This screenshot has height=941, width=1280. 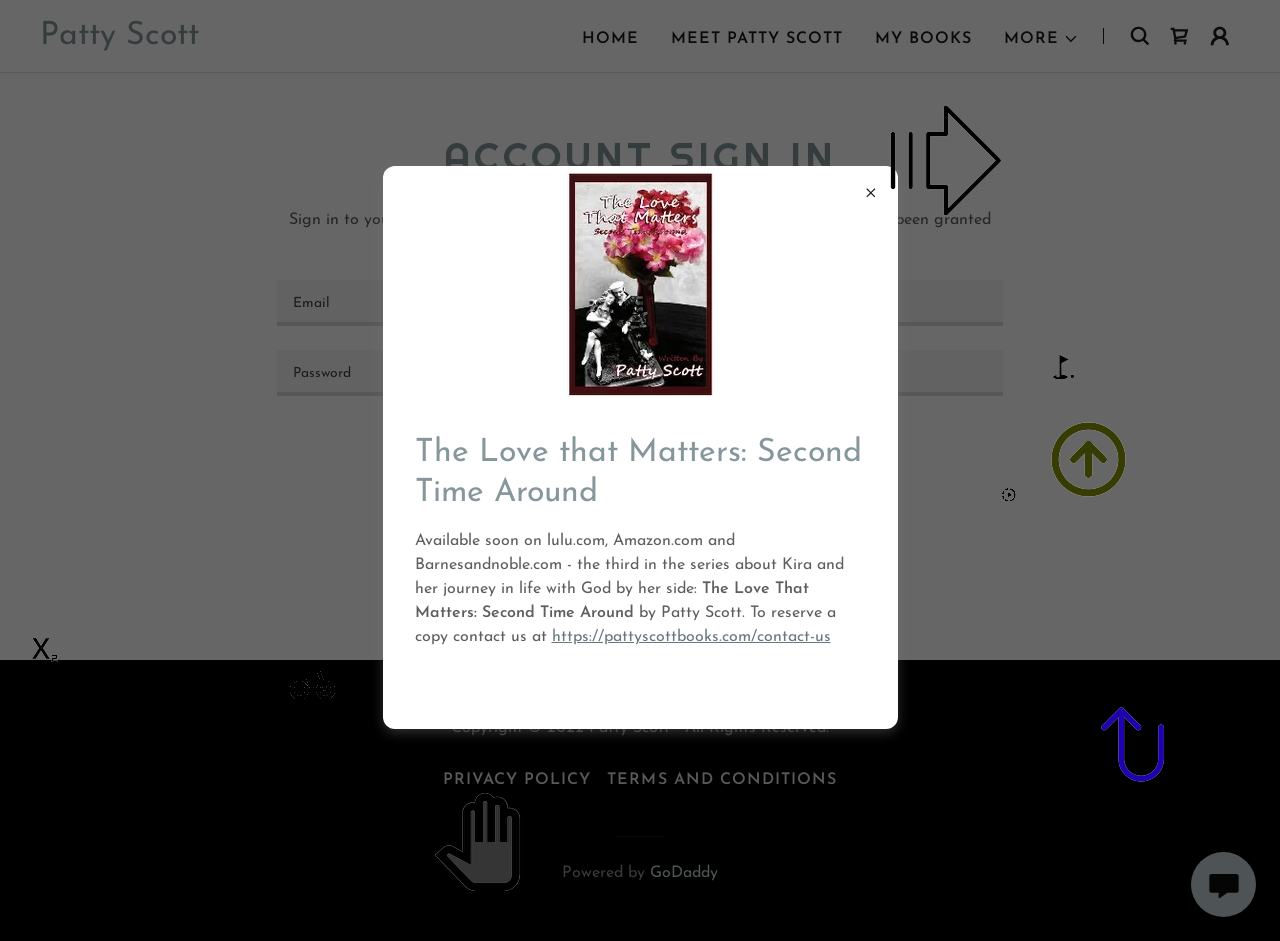 I want to click on access bike routes or cycling directions, so click(x=312, y=684).